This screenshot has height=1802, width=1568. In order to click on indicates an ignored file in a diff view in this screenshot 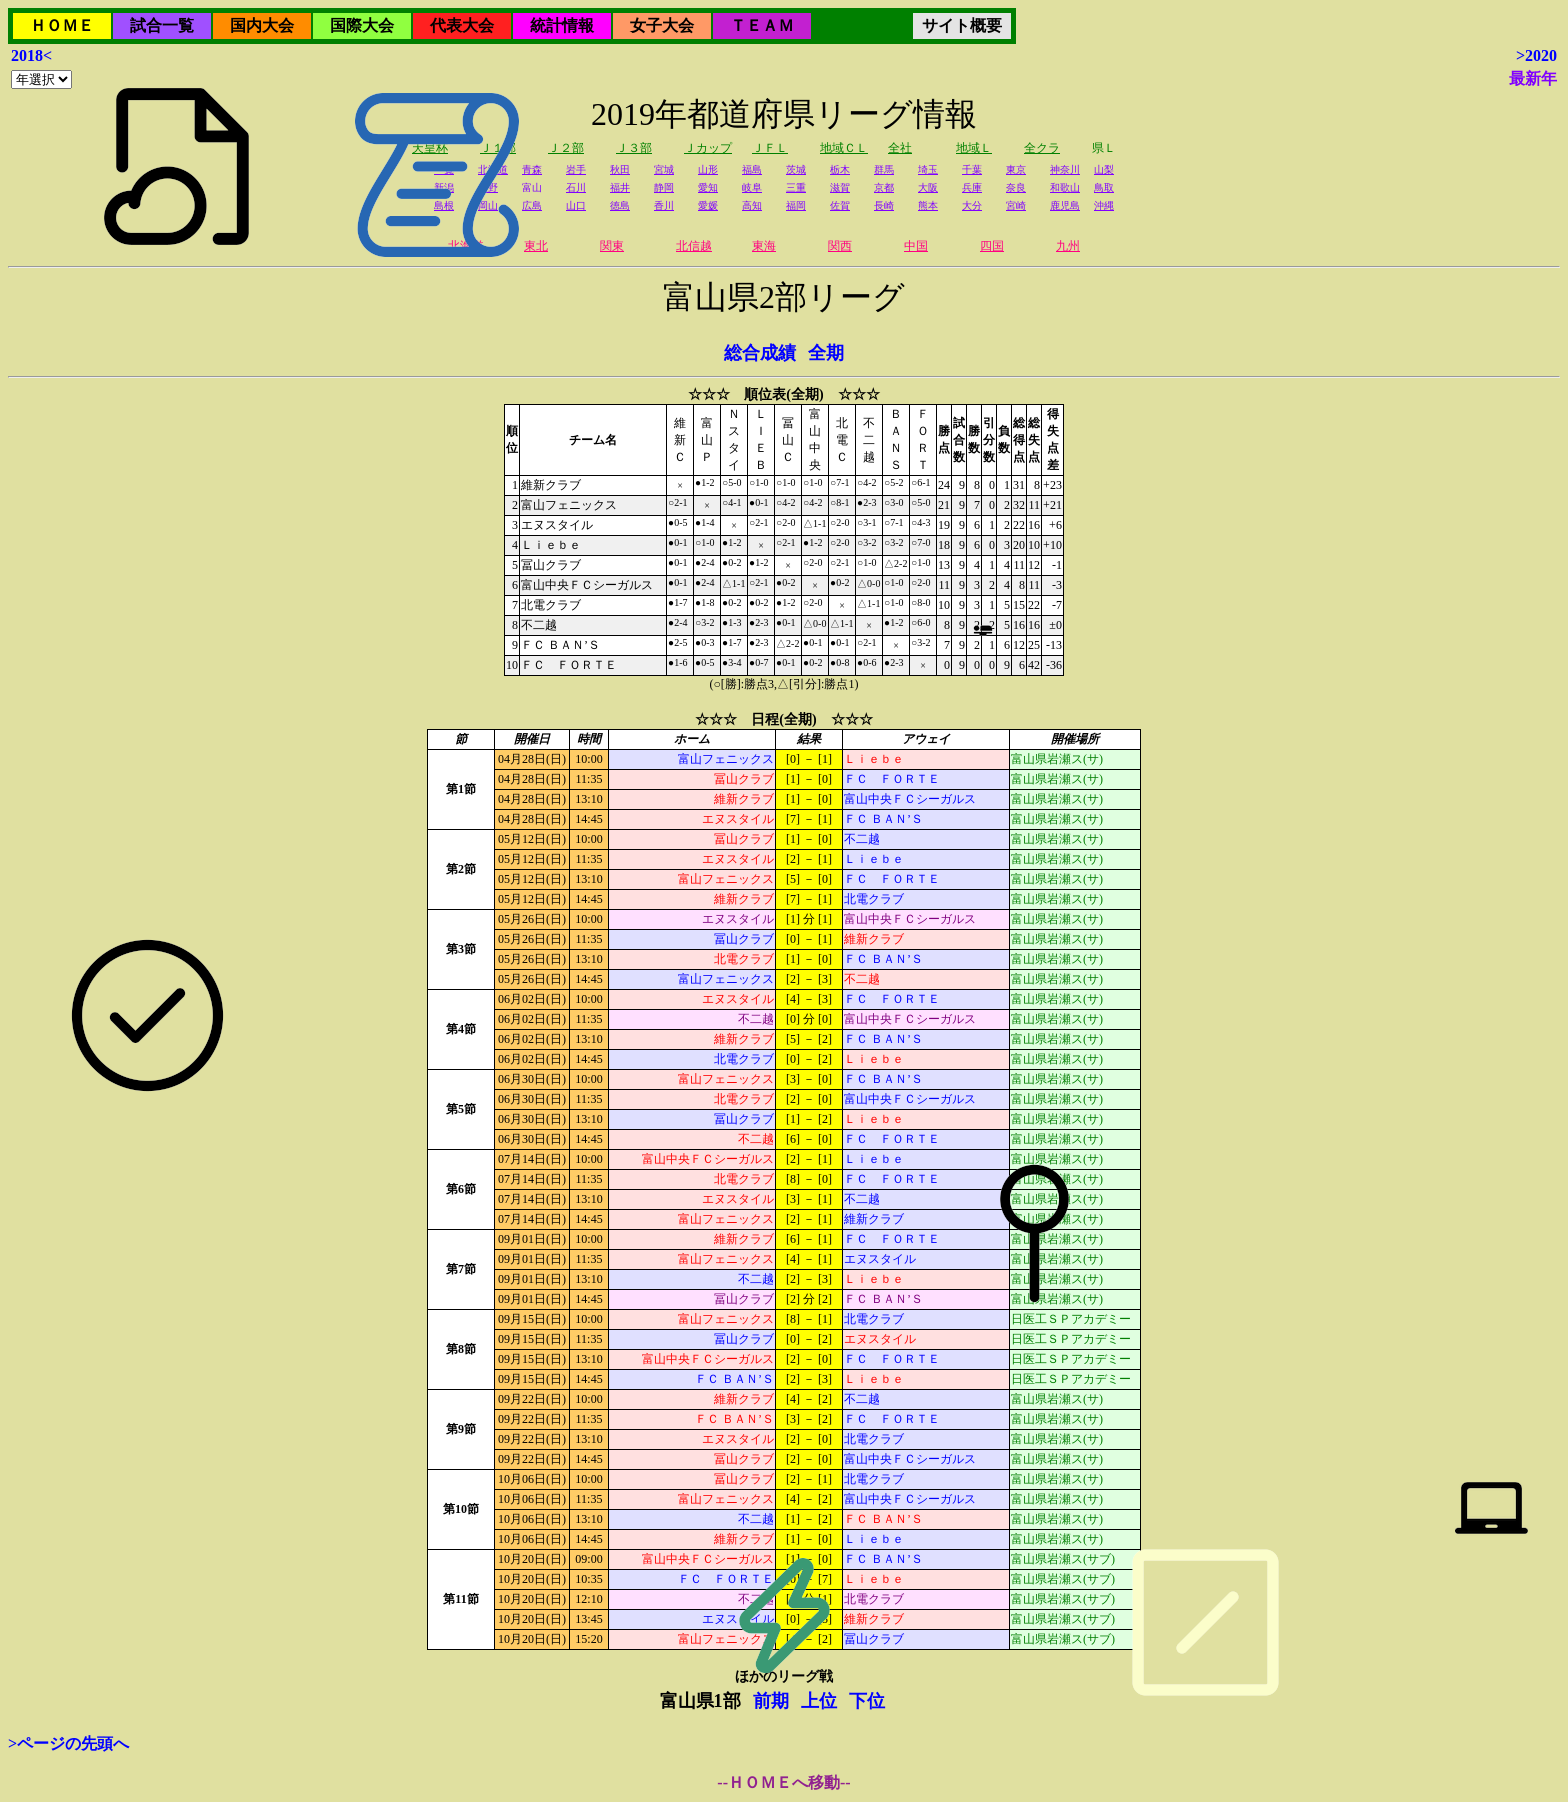, I will do `click(1205, 1622)`.